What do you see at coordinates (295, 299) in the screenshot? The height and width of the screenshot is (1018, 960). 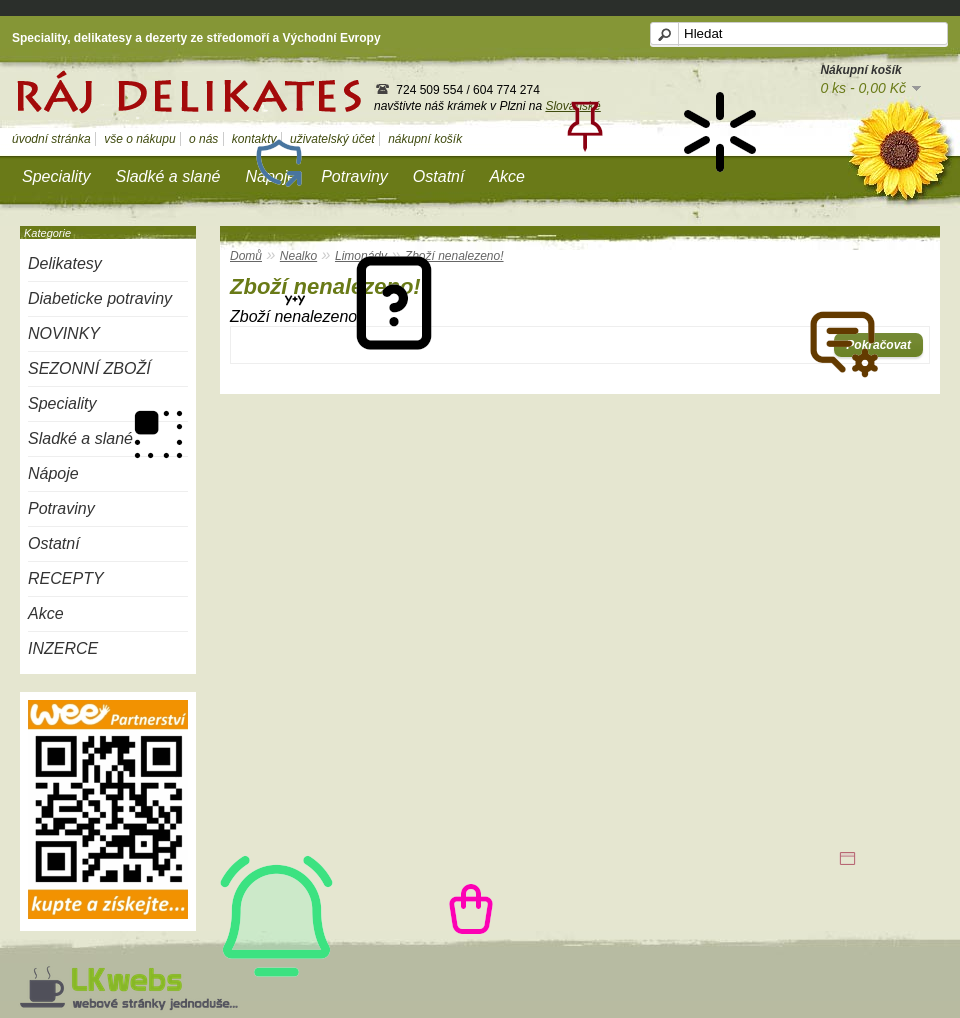 I see `mathematical expression or formula input` at bounding box center [295, 299].